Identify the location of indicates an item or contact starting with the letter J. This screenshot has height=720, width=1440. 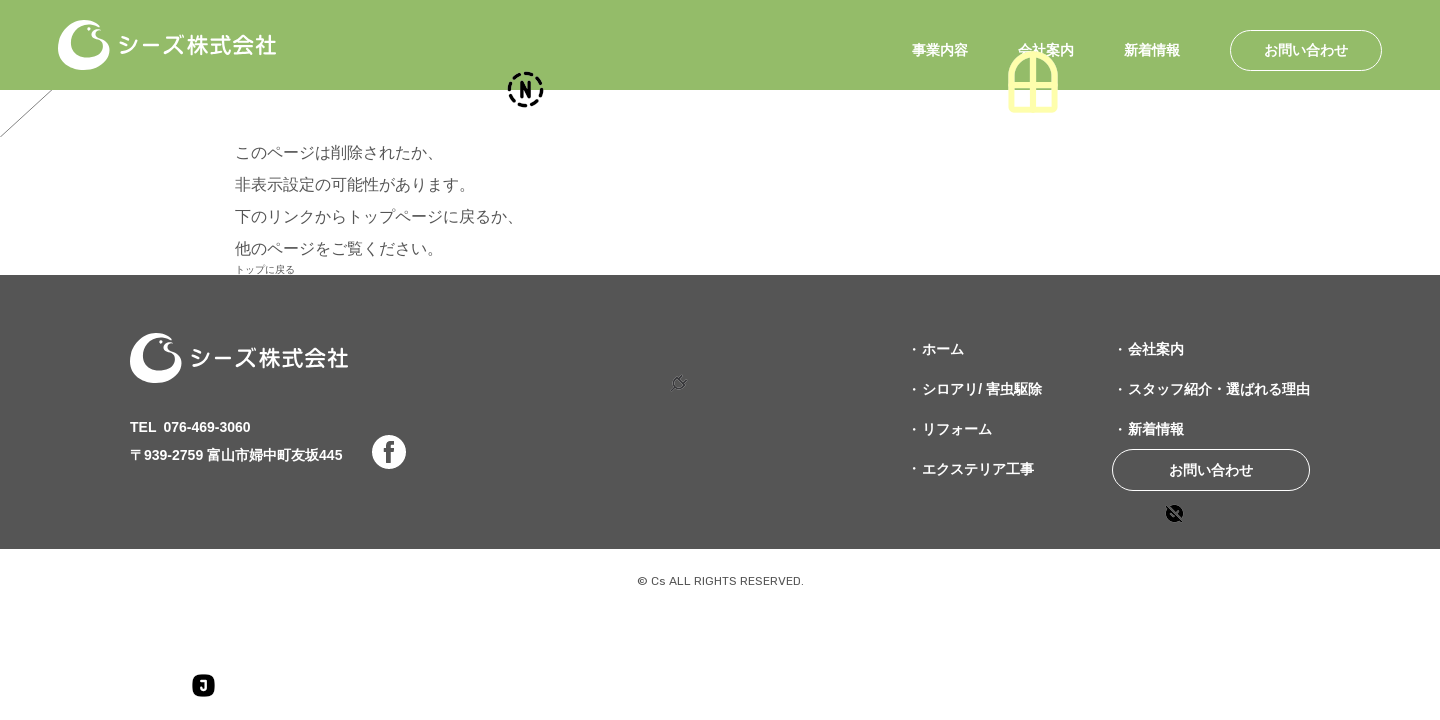
(203, 685).